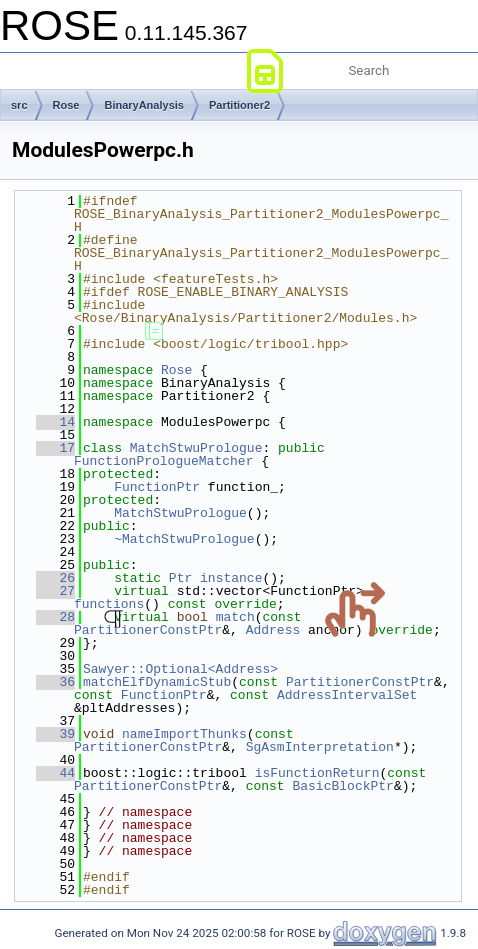 The width and height of the screenshot is (478, 949). Describe the element at coordinates (352, 611) in the screenshot. I see `swipe right to continue or proceed` at that location.